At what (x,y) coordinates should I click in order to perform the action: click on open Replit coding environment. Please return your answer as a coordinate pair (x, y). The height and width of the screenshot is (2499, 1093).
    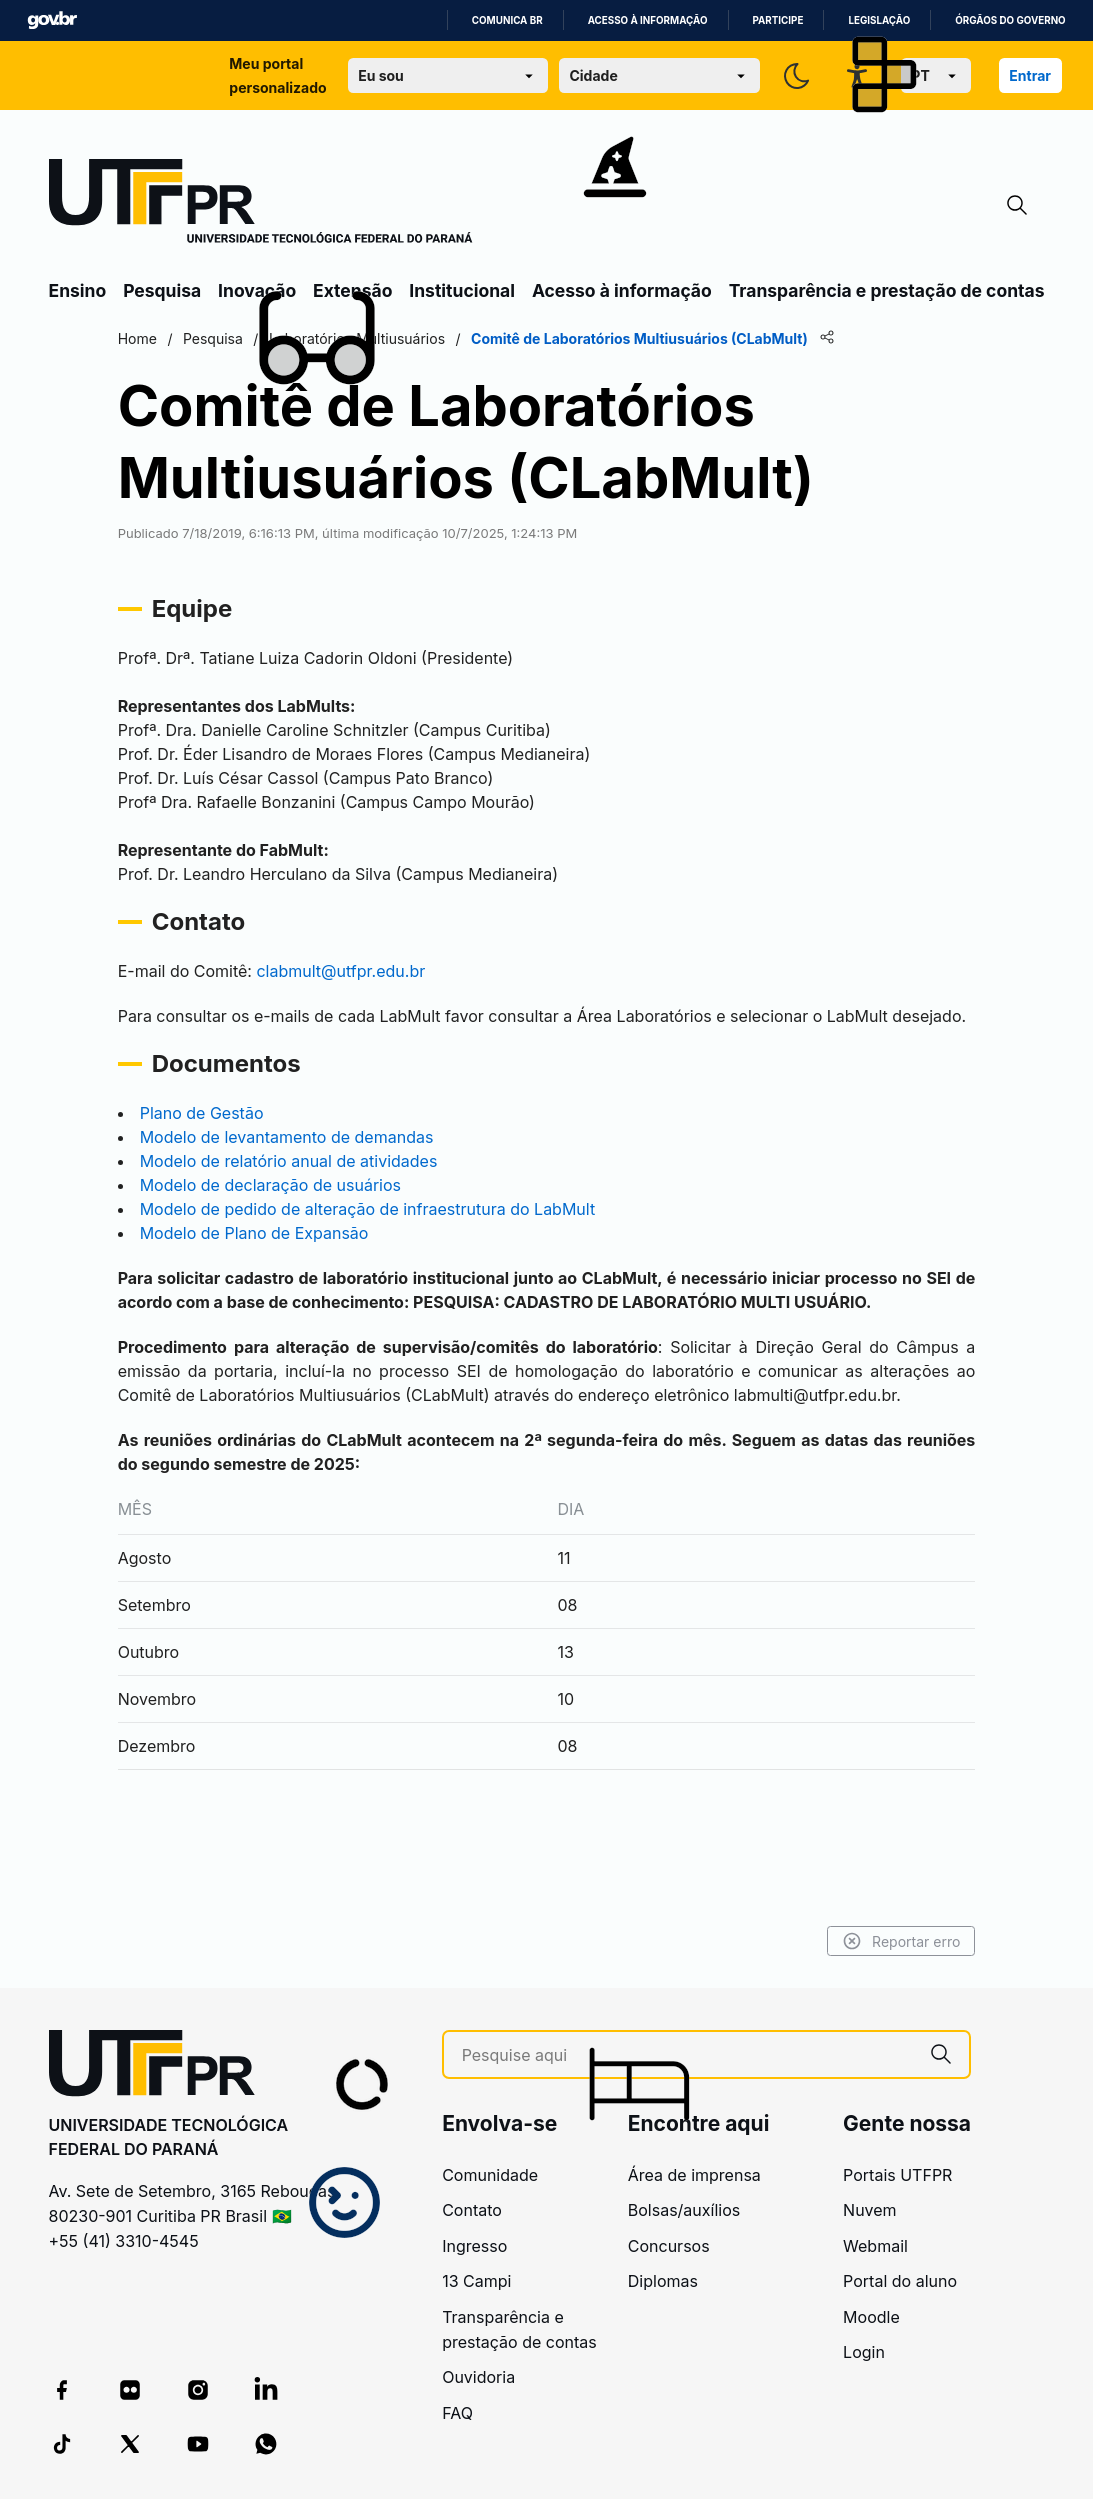
    Looking at the image, I should click on (878, 74).